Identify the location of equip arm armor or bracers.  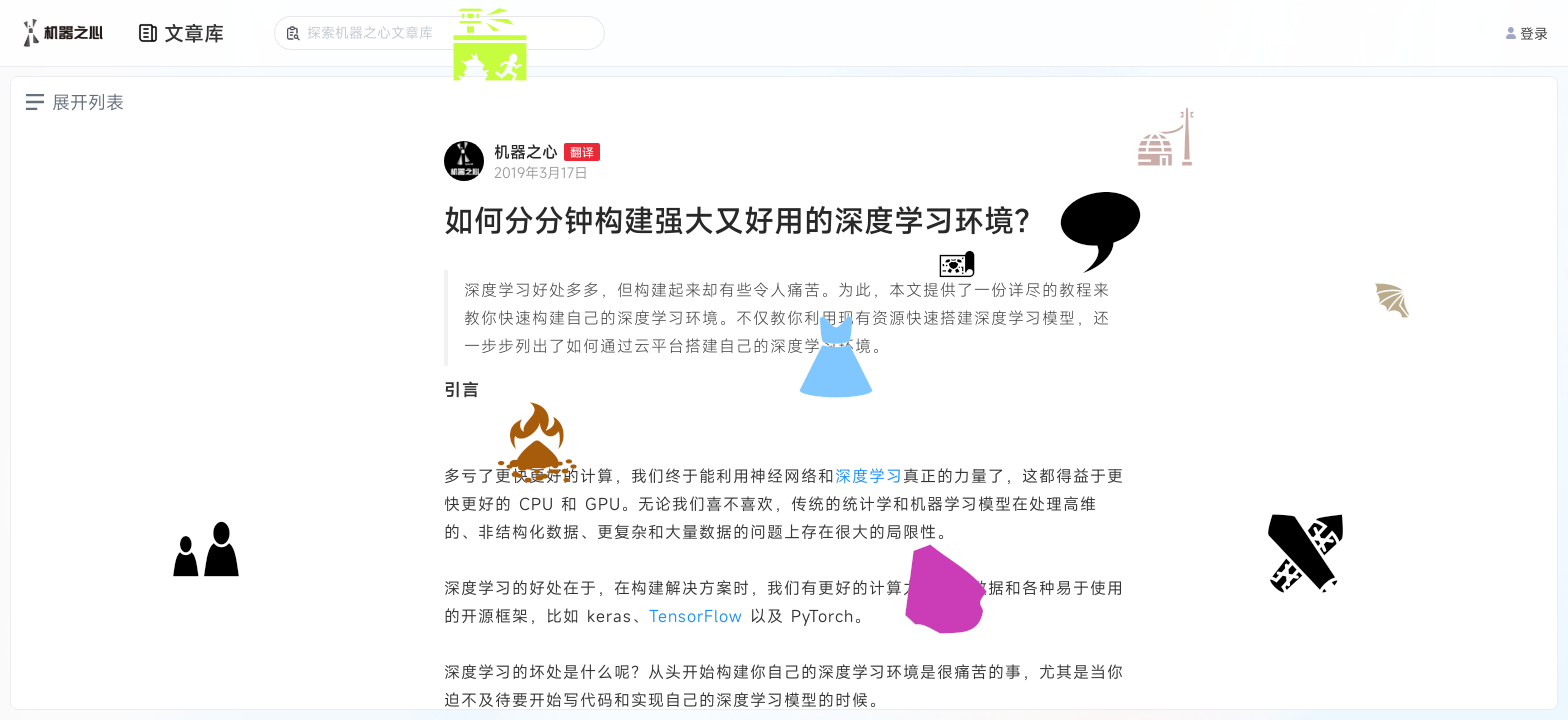
(1305, 553).